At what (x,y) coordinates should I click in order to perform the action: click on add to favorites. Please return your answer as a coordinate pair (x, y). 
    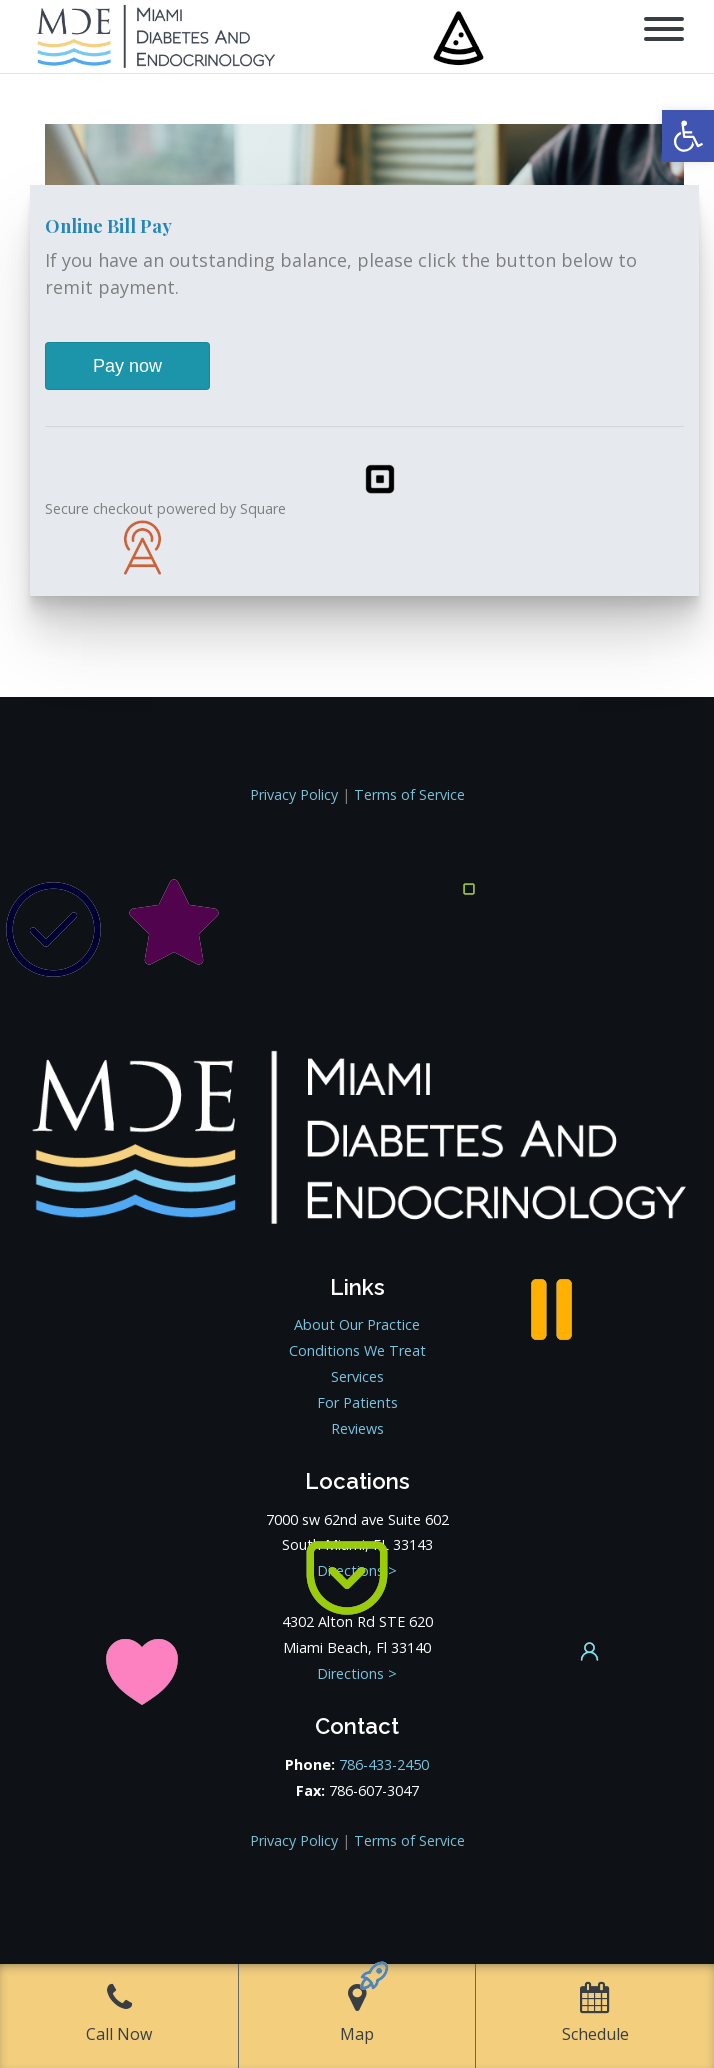
    Looking at the image, I should click on (142, 1672).